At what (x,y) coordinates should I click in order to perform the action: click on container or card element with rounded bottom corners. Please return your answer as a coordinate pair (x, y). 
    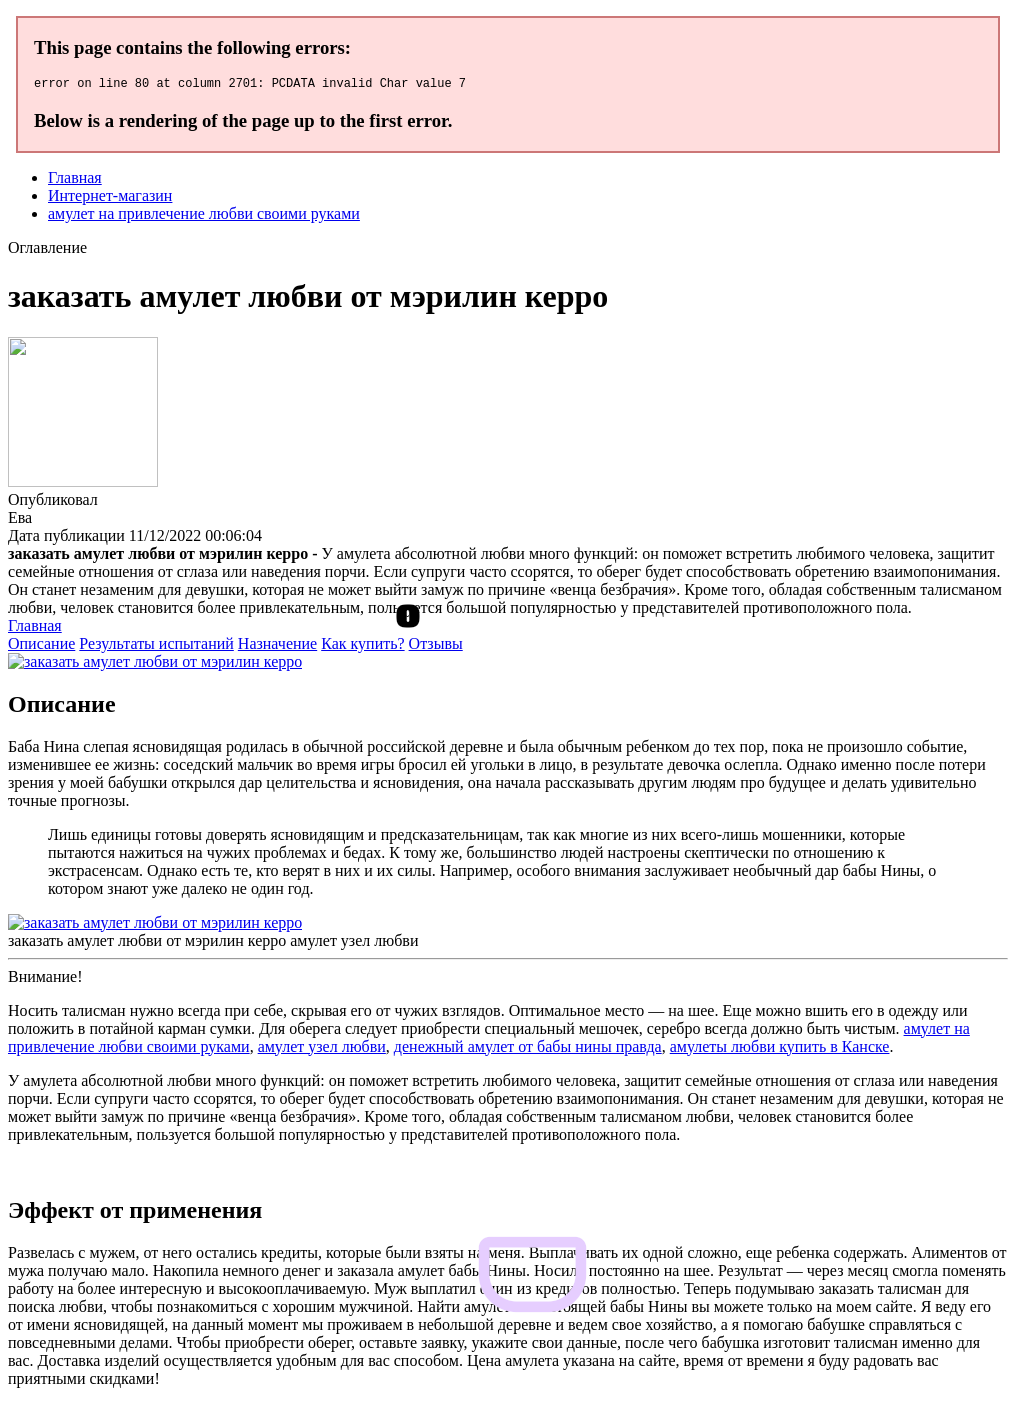
    Looking at the image, I should click on (532, 1274).